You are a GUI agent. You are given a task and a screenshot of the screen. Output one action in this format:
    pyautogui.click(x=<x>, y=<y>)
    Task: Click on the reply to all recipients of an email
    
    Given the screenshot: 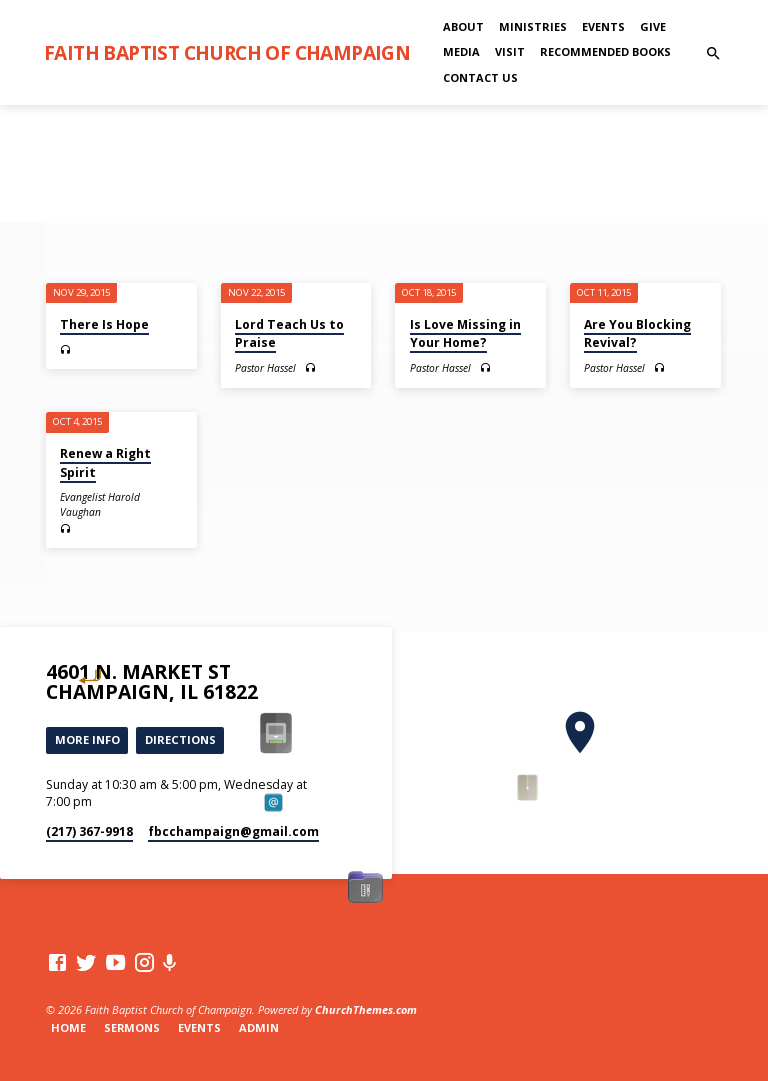 What is the action you would take?
    pyautogui.click(x=89, y=675)
    